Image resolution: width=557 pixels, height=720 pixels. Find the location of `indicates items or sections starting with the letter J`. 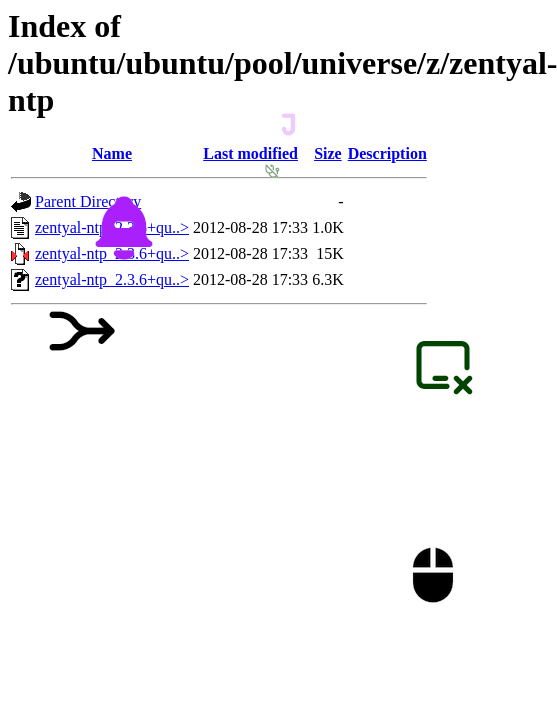

indicates items or sections starting with the letter J is located at coordinates (288, 124).